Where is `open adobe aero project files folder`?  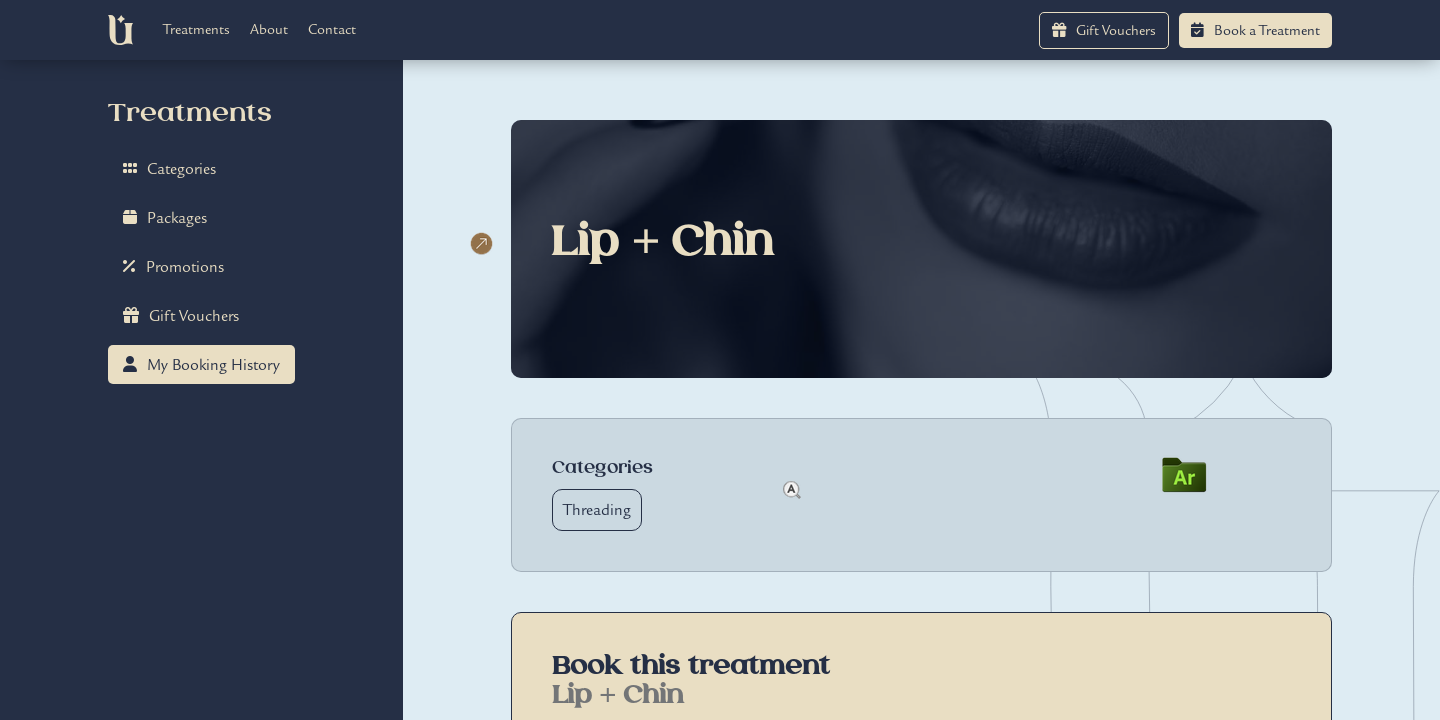
open adobe aero project files folder is located at coordinates (1184, 476).